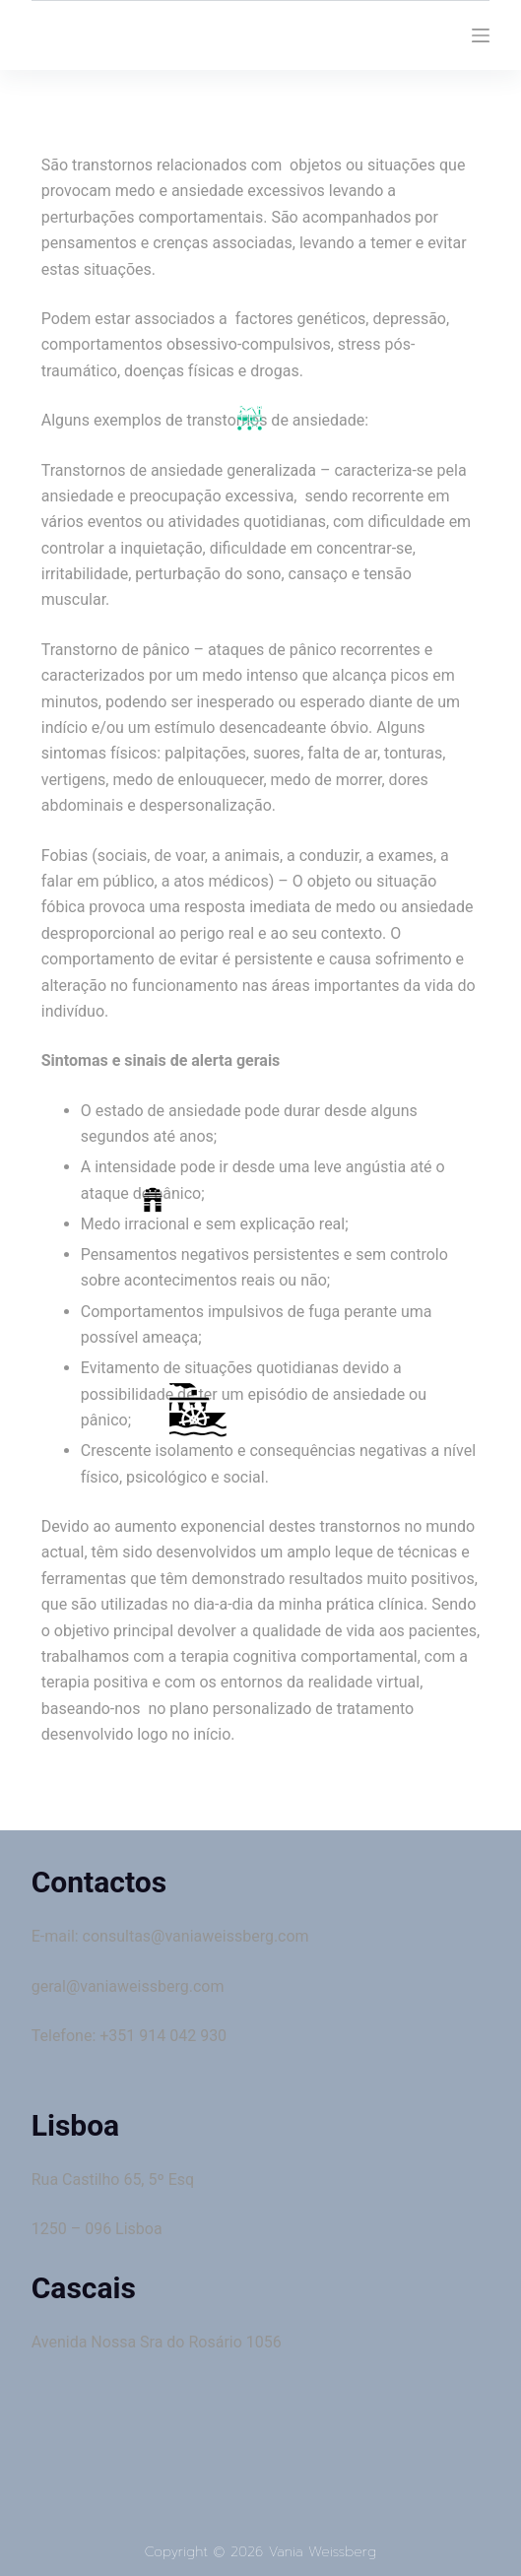 This screenshot has width=521, height=2576. What do you see at coordinates (249, 418) in the screenshot?
I see `view mars rover mission details` at bounding box center [249, 418].